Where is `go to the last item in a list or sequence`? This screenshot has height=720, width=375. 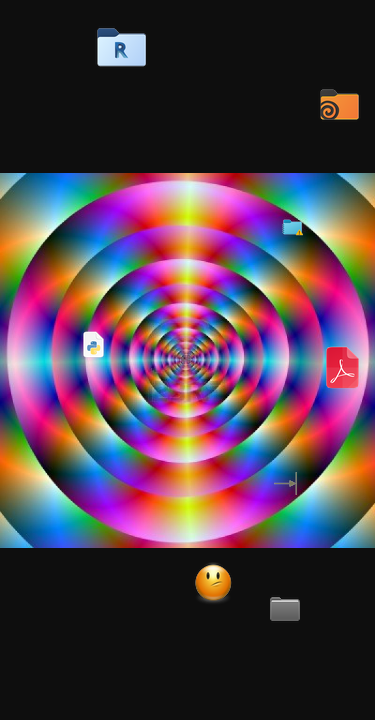 go to the last item in a list or sequence is located at coordinates (285, 483).